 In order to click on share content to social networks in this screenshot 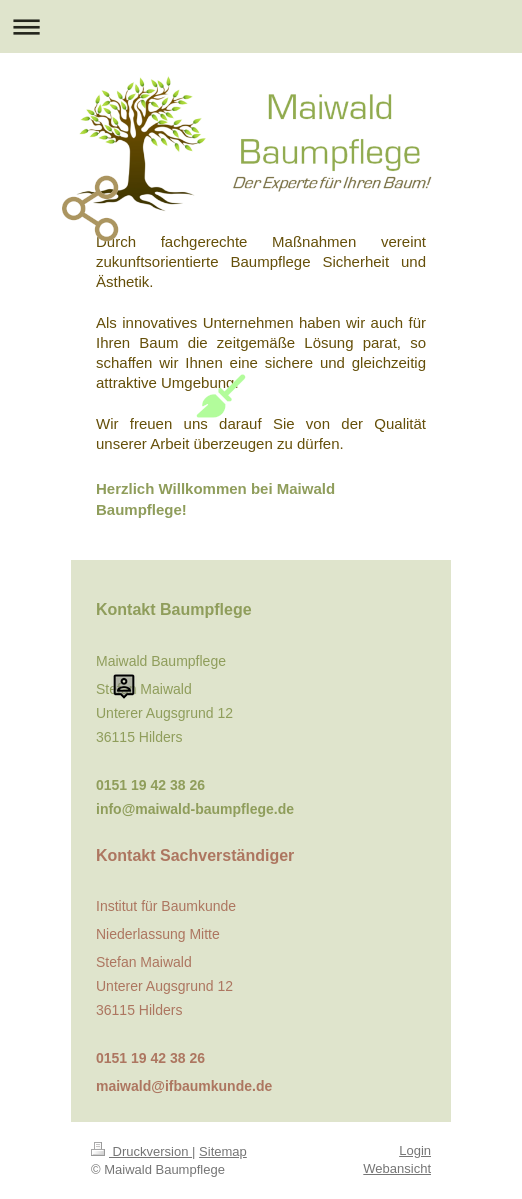, I will do `click(92, 208)`.